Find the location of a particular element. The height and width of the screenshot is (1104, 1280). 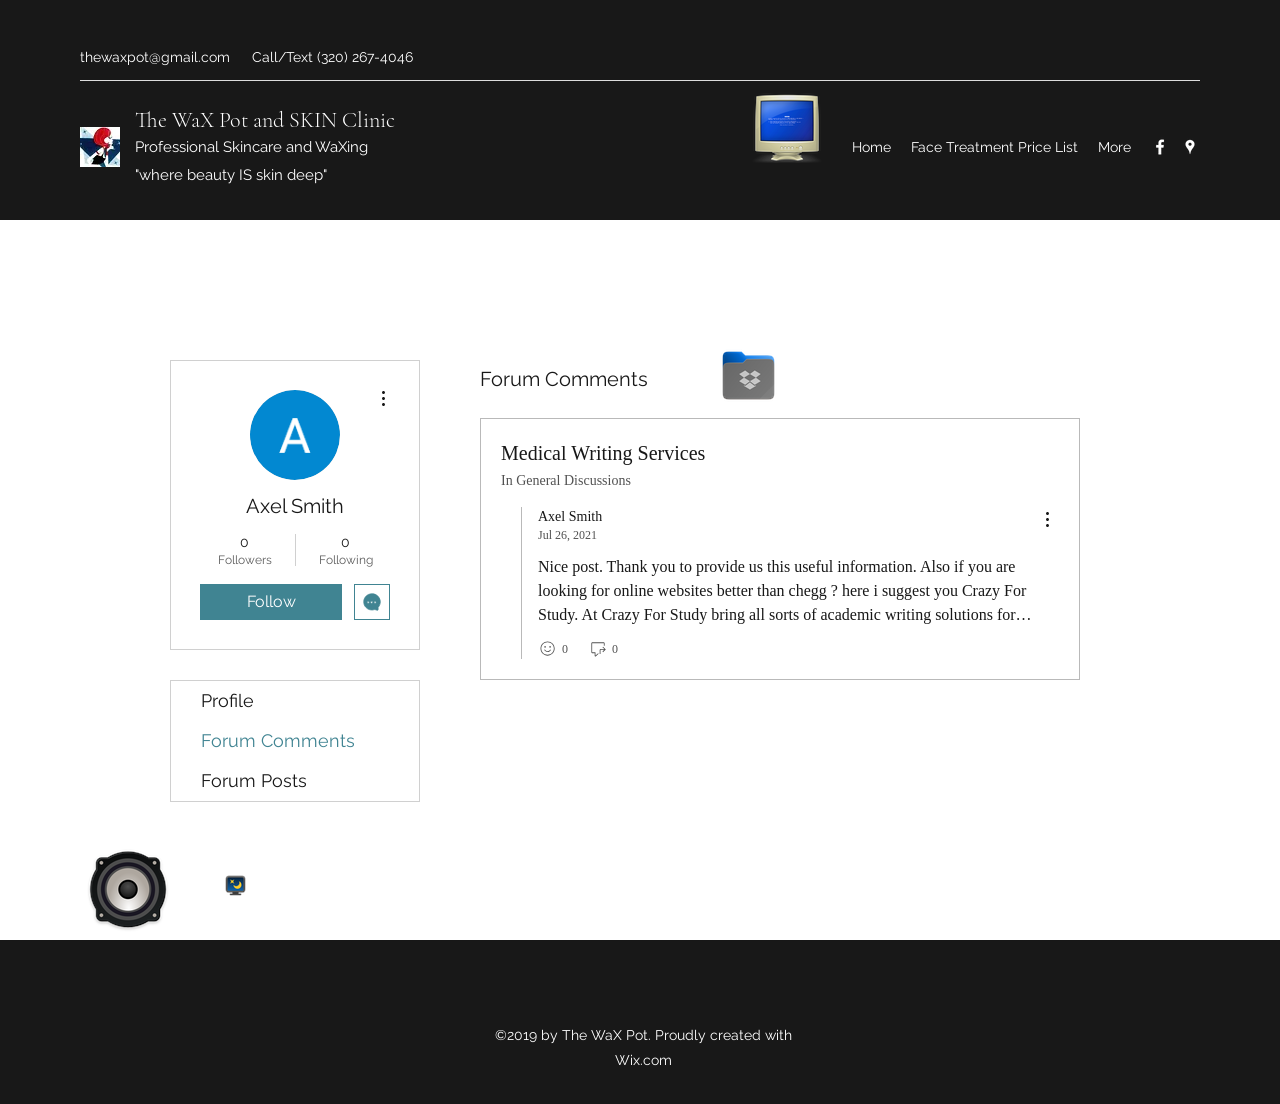

open your dropbox synced folder is located at coordinates (748, 375).